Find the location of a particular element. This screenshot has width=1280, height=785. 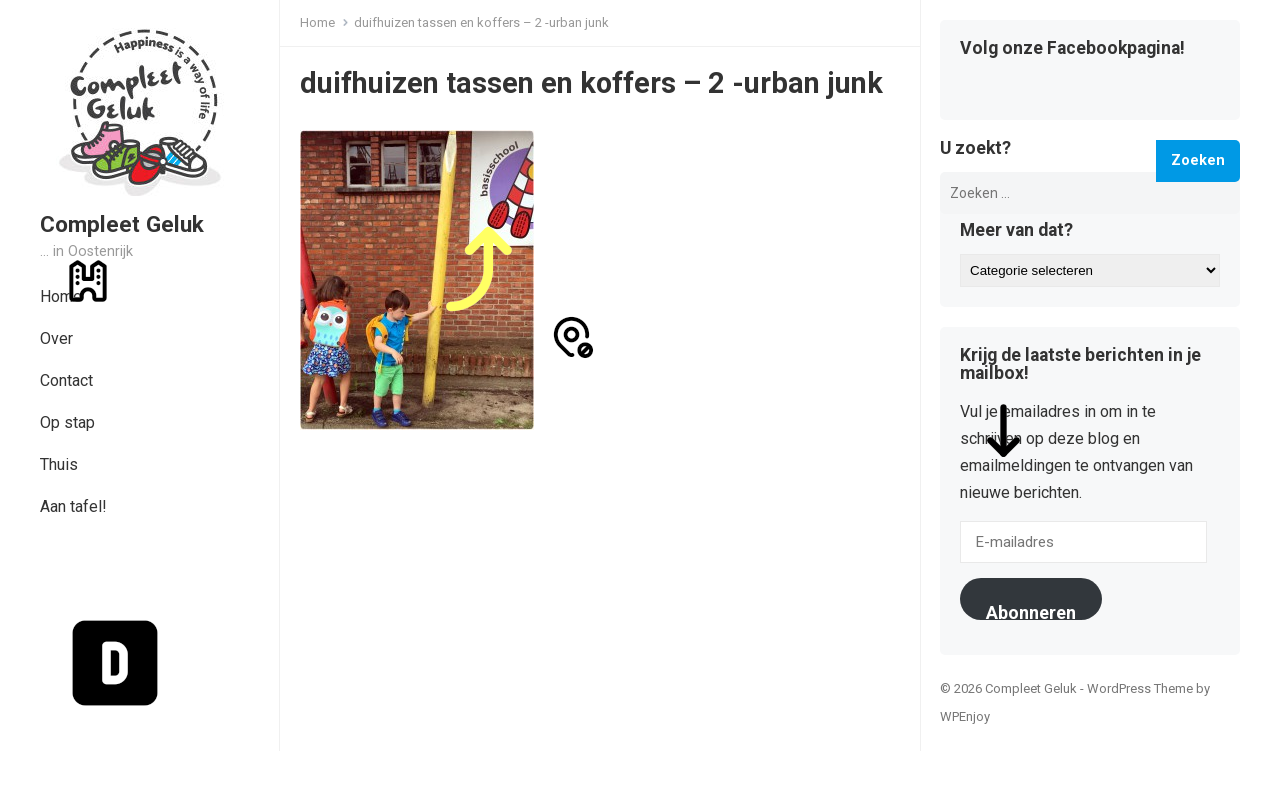

scroll down or view more content below is located at coordinates (1003, 430).